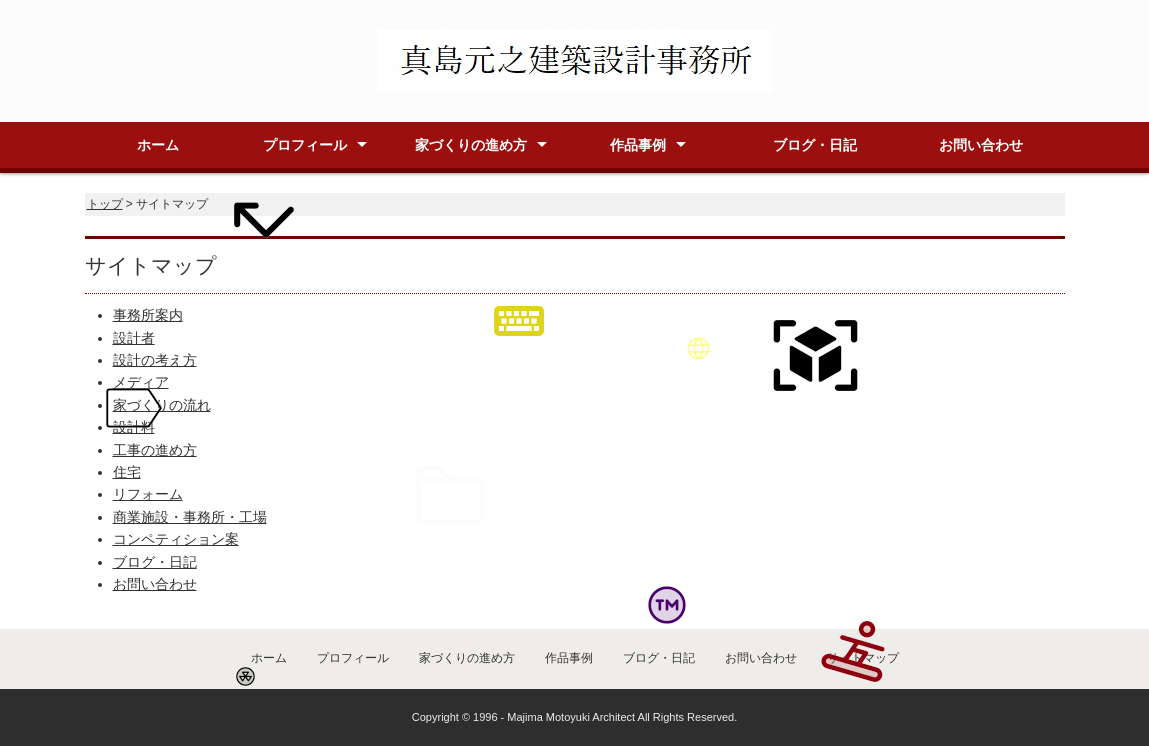  What do you see at coordinates (815, 355) in the screenshot?
I see `scan or capture a 3D object` at bounding box center [815, 355].